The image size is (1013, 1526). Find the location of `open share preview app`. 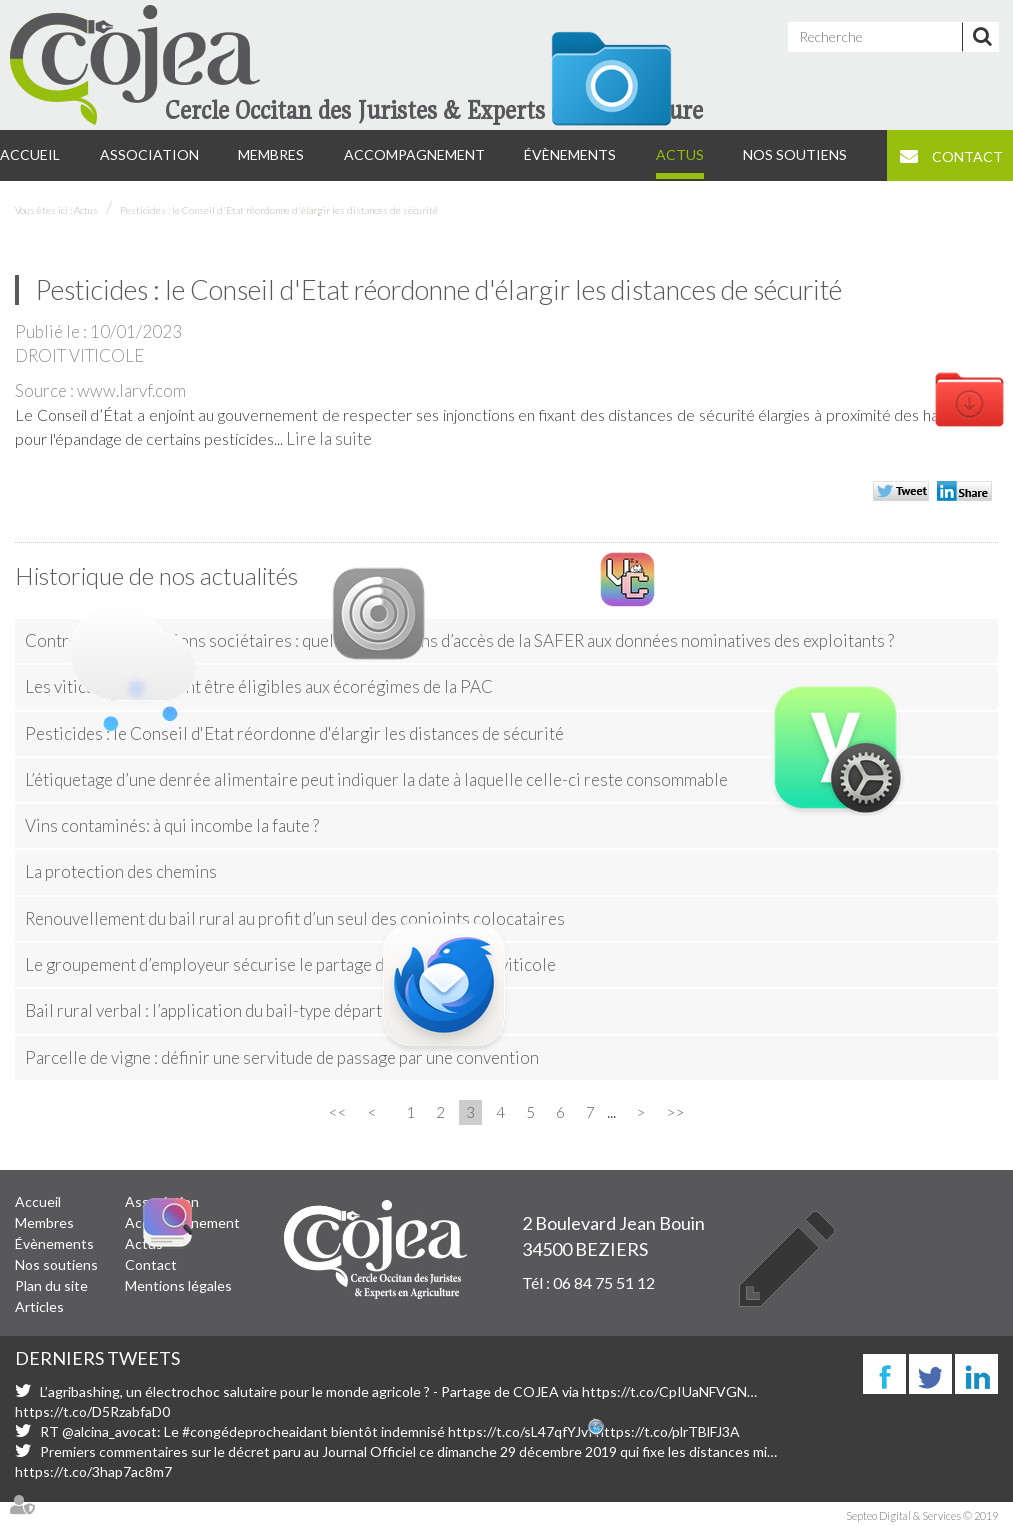

open share preview app is located at coordinates (167, 1222).